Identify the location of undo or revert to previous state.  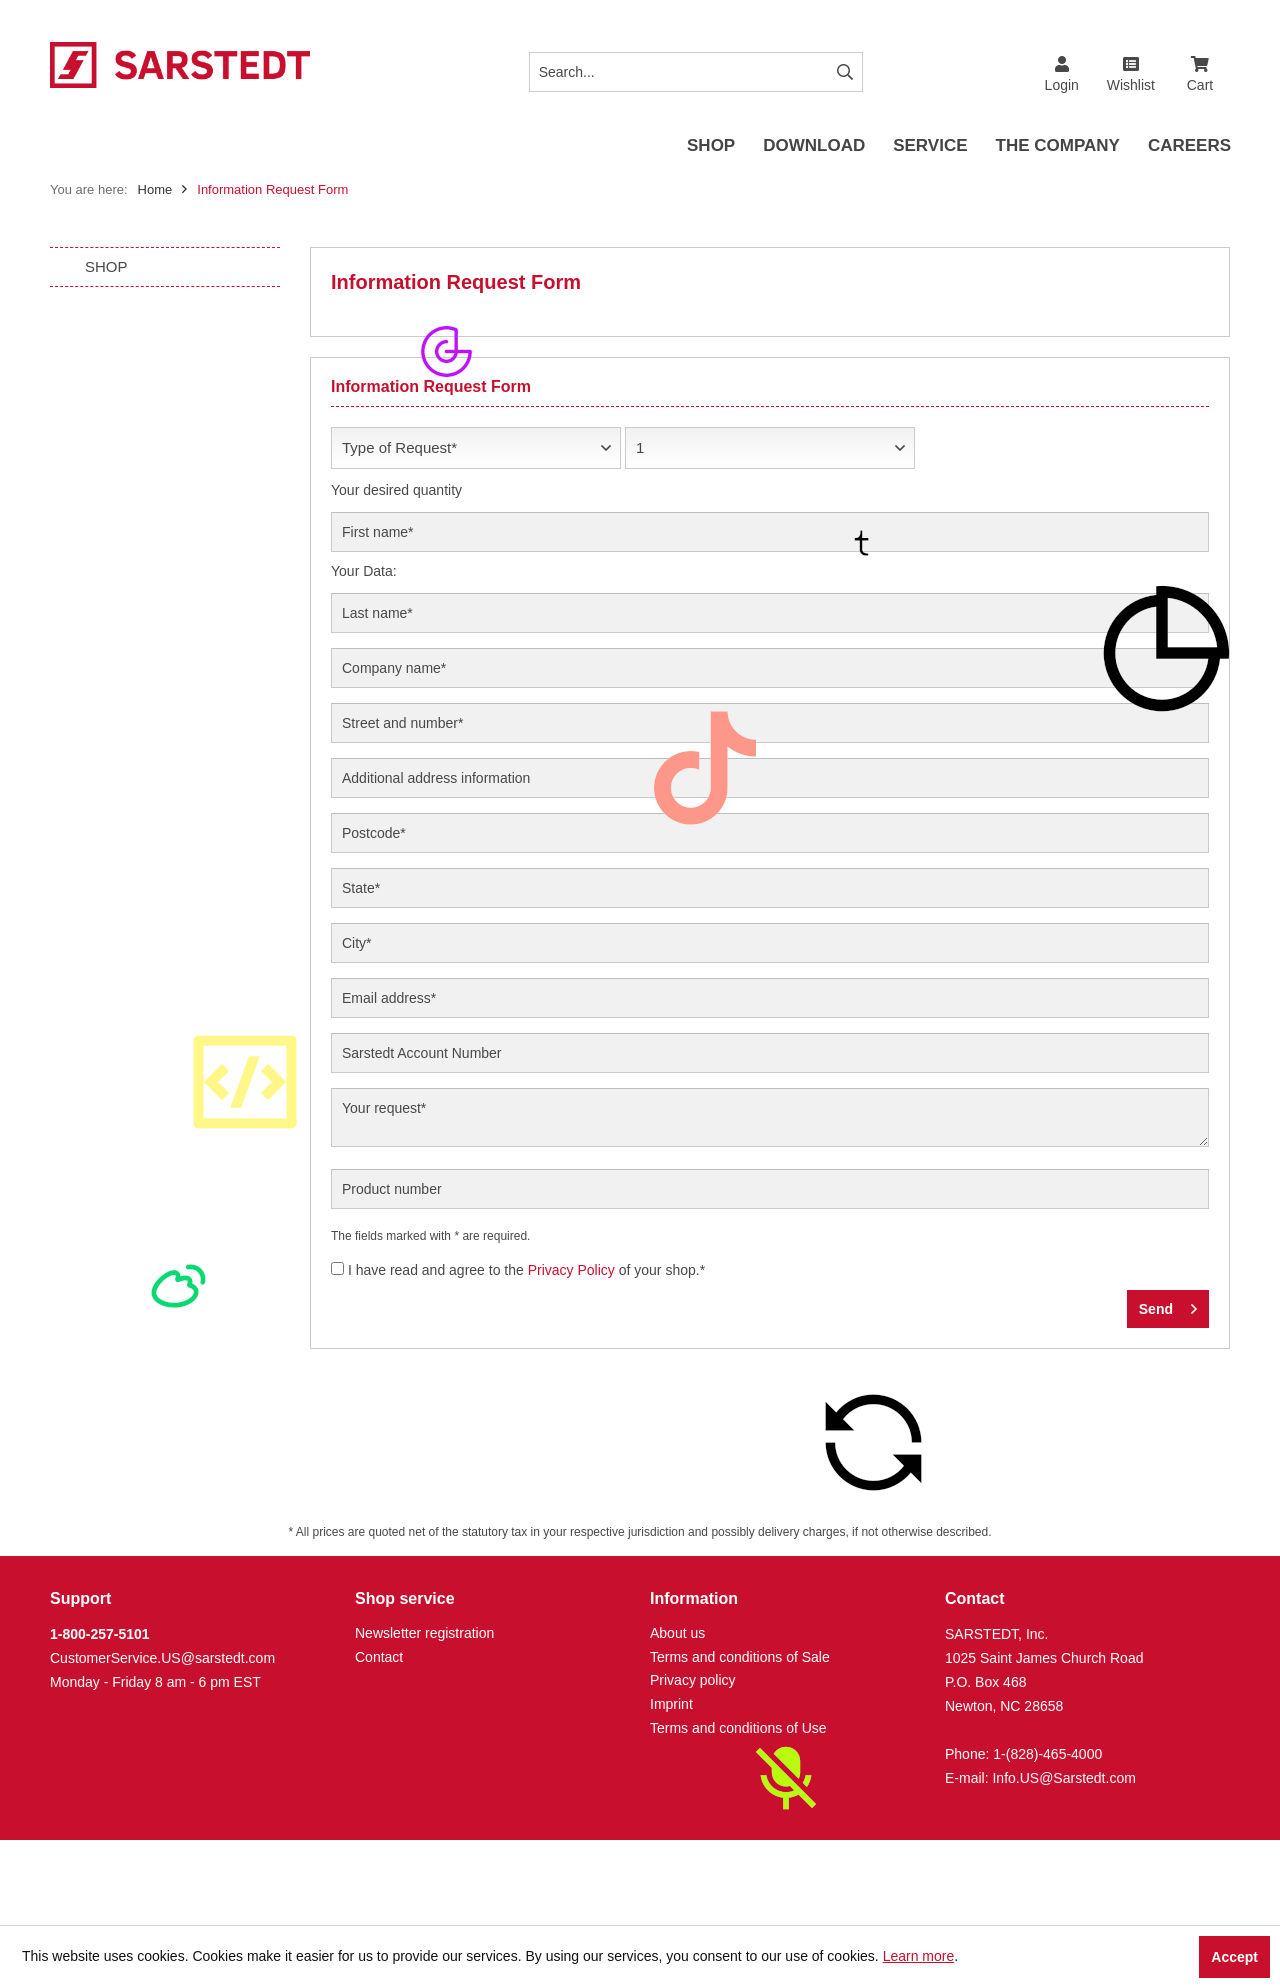
(873, 1442).